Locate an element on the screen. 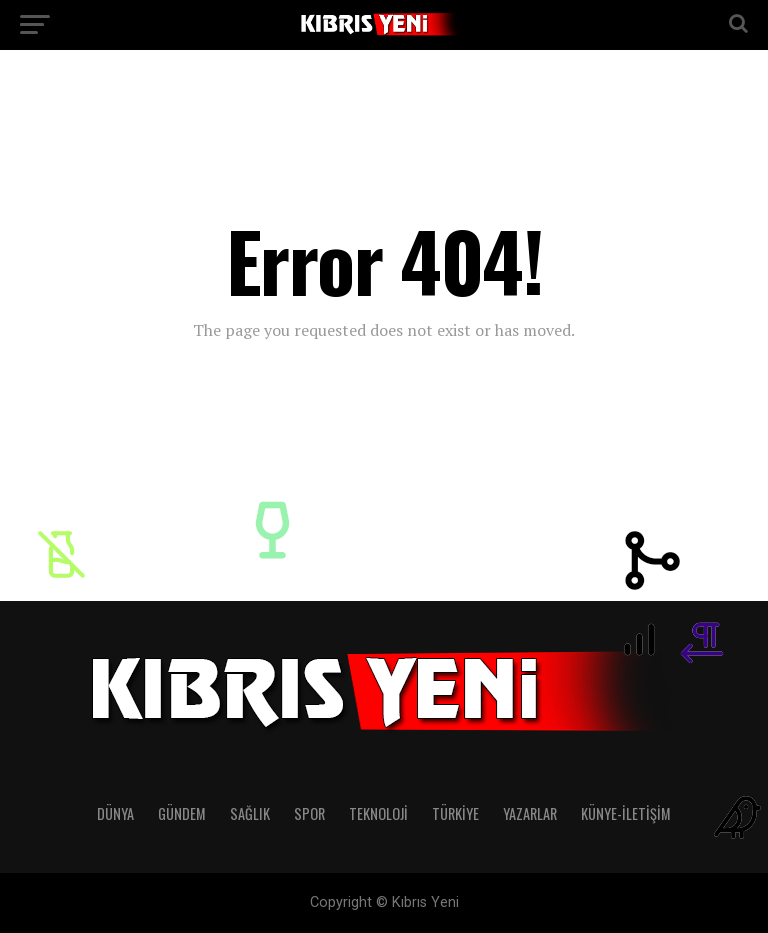 Image resolution: width=768 pixels, height=933 pixels. browse wine or beverage options is located at coordinates (272, 528).